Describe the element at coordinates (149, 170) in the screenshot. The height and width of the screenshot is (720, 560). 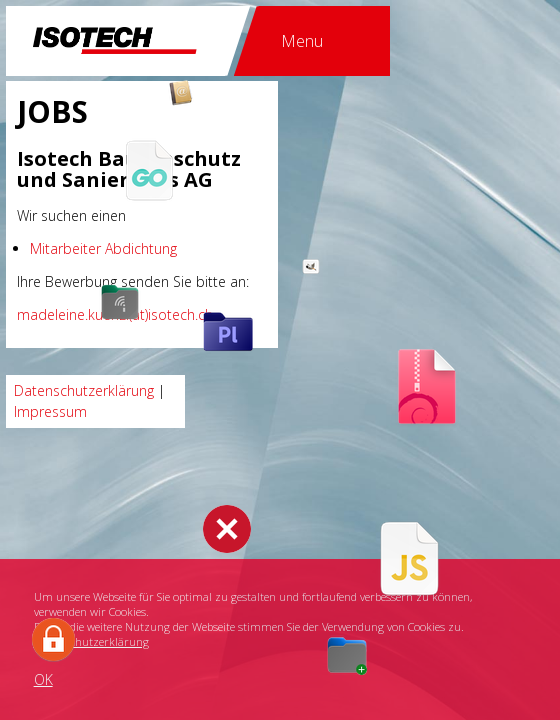
I see `a Go programming language source file` at that location.